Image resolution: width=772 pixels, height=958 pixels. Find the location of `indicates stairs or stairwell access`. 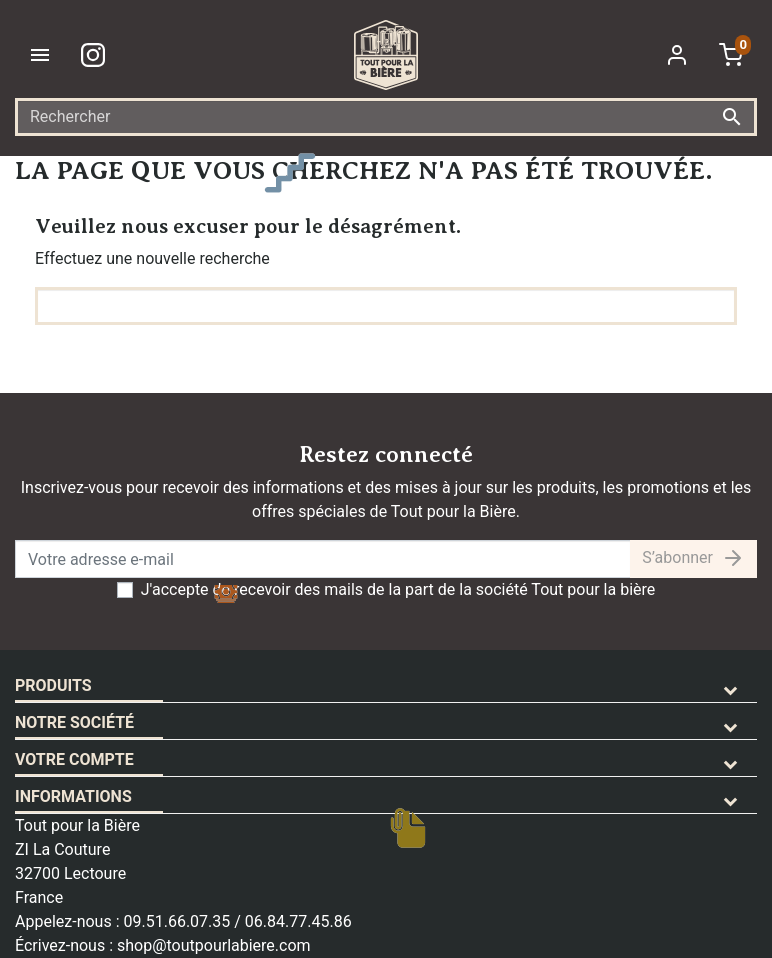

indicates stairs or stairwell access is located at coordinates (290, 173).